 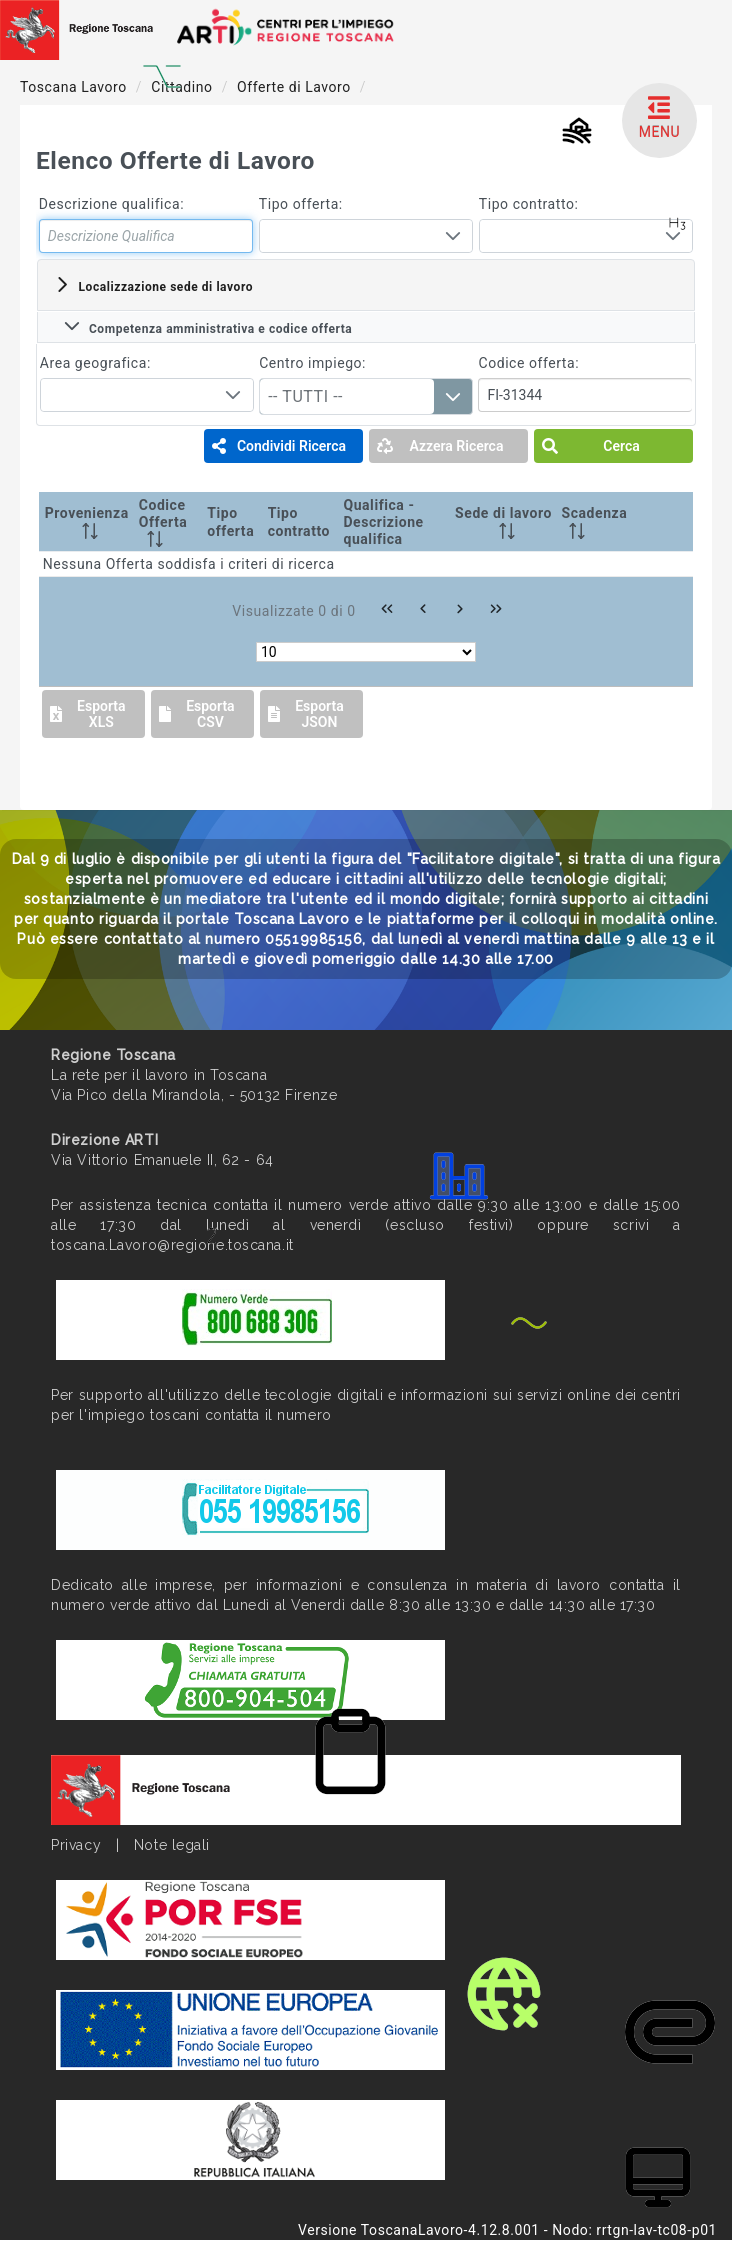 I want to click on switch to desktop view, so click(x=658, y=2175).